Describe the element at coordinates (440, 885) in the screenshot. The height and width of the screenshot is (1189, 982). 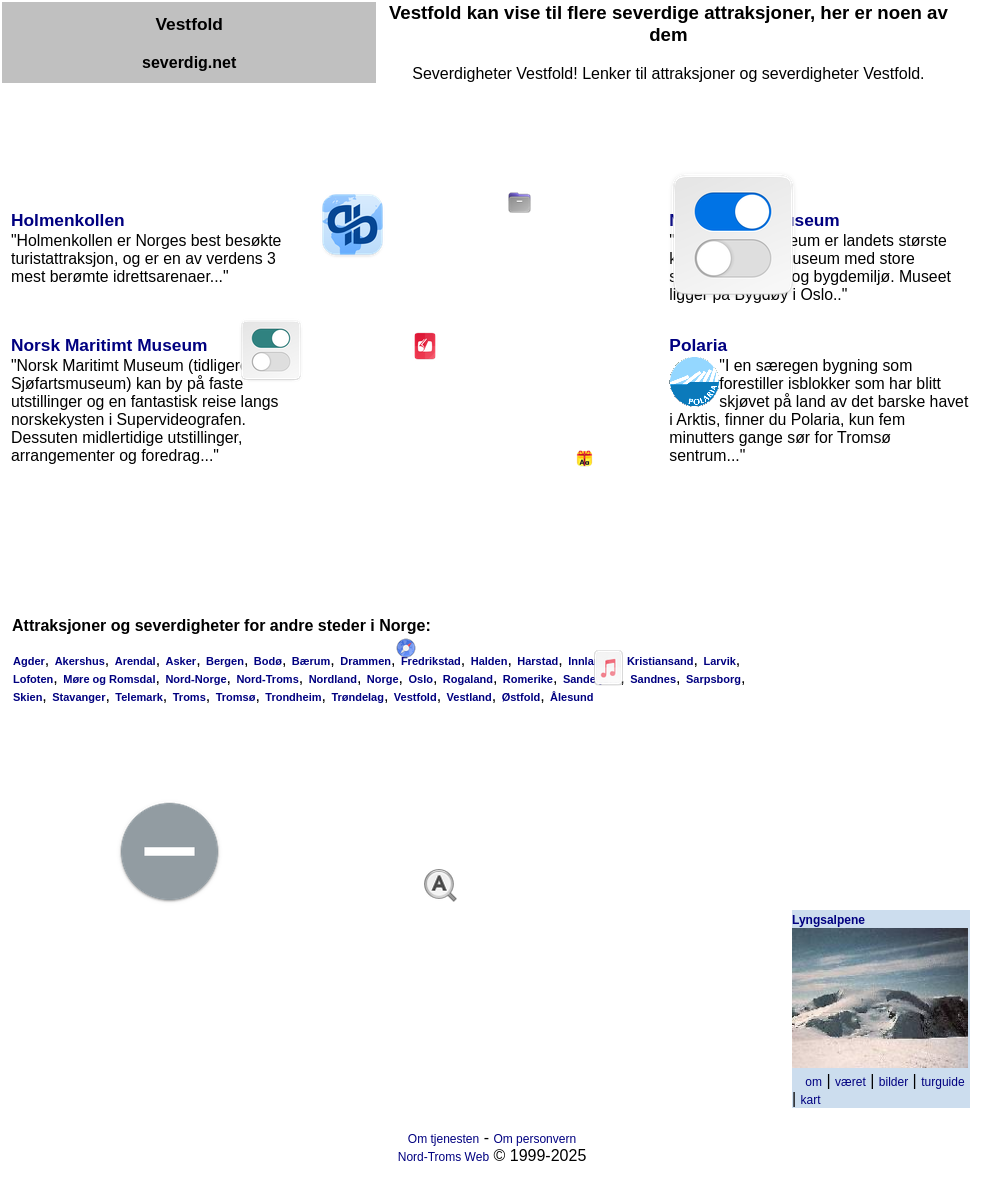
I see `search within file contents` at that location.